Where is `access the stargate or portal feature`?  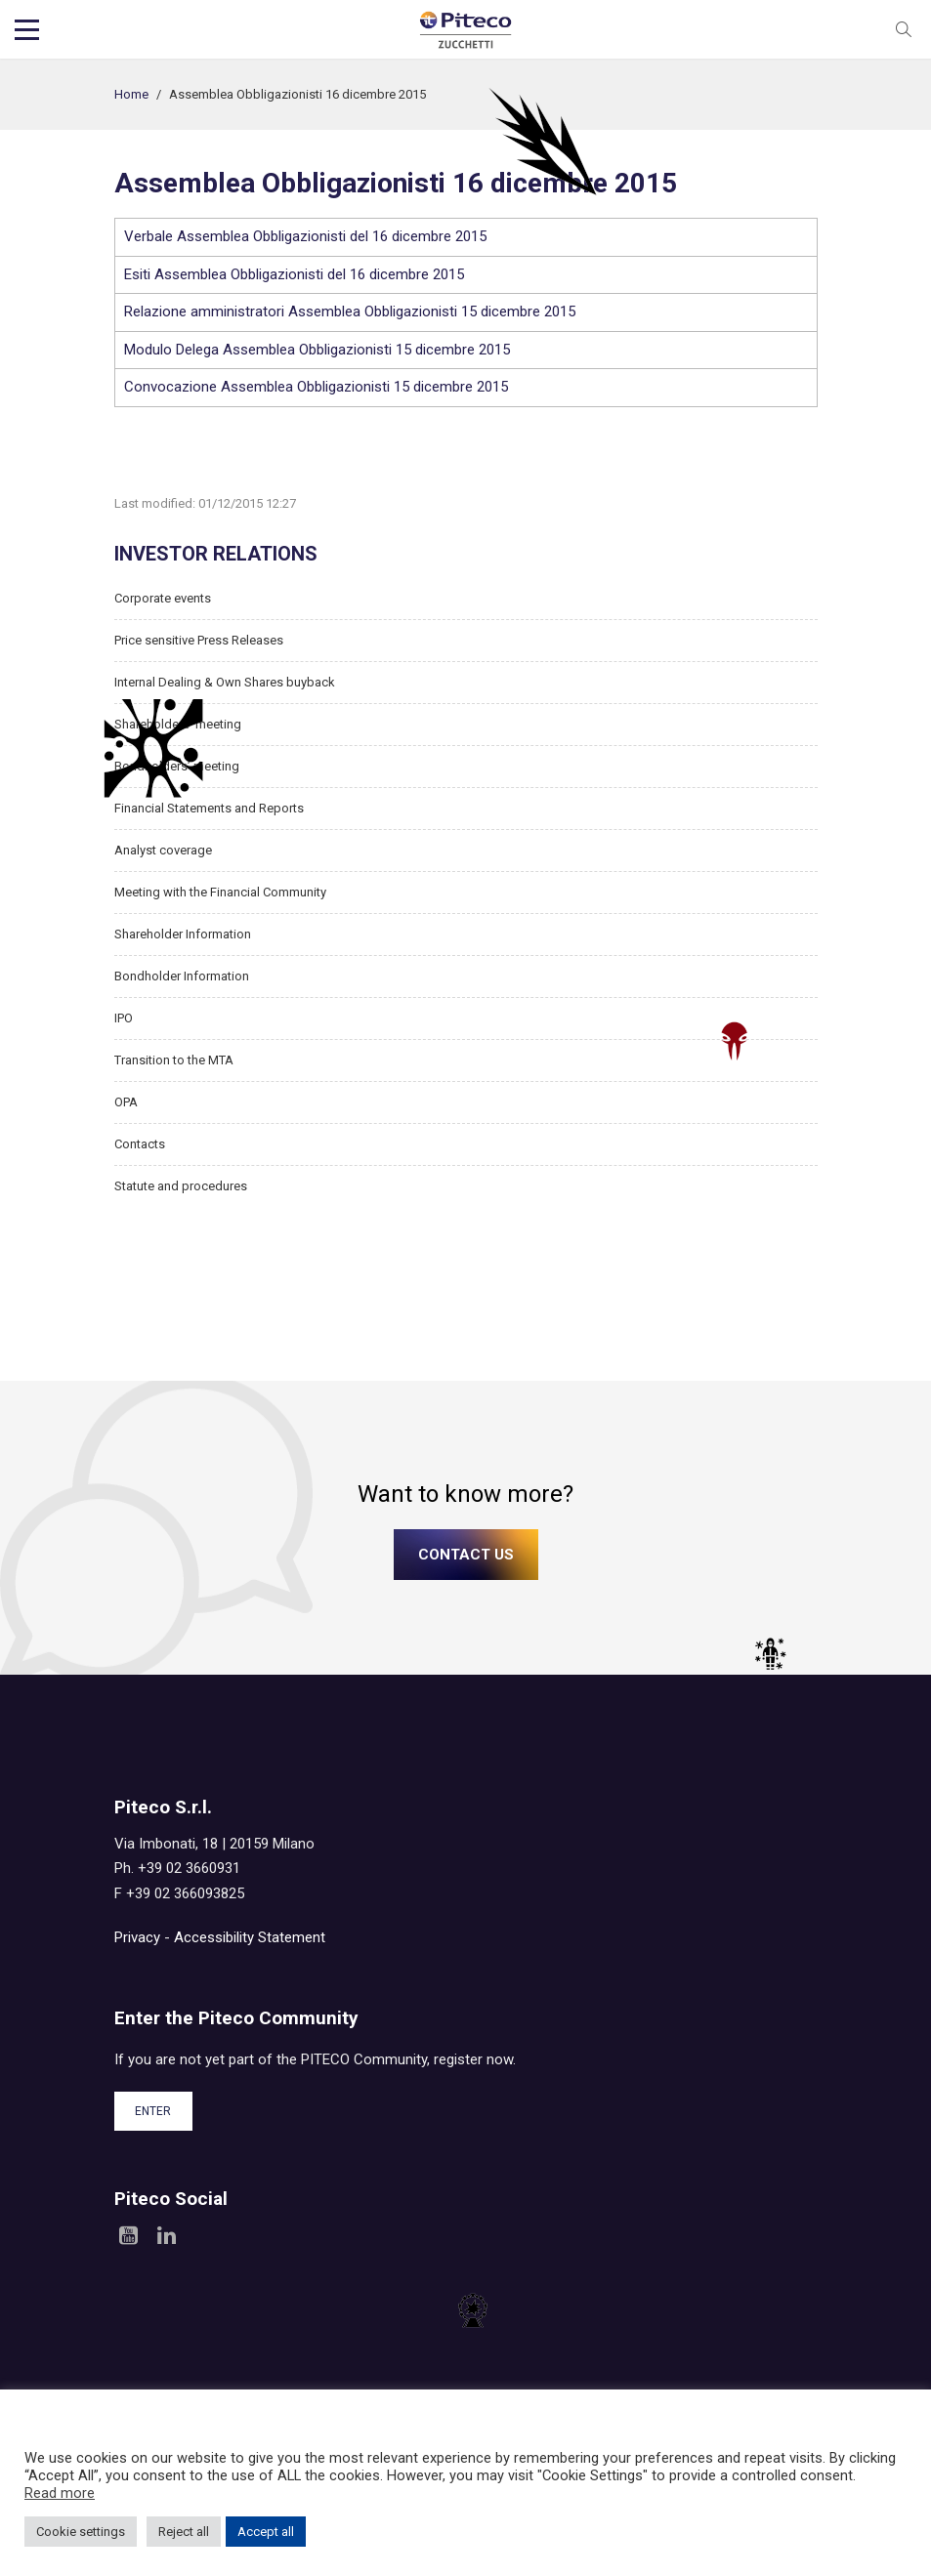
access the stargate or portal feature is located at coordinates (473, 2310).